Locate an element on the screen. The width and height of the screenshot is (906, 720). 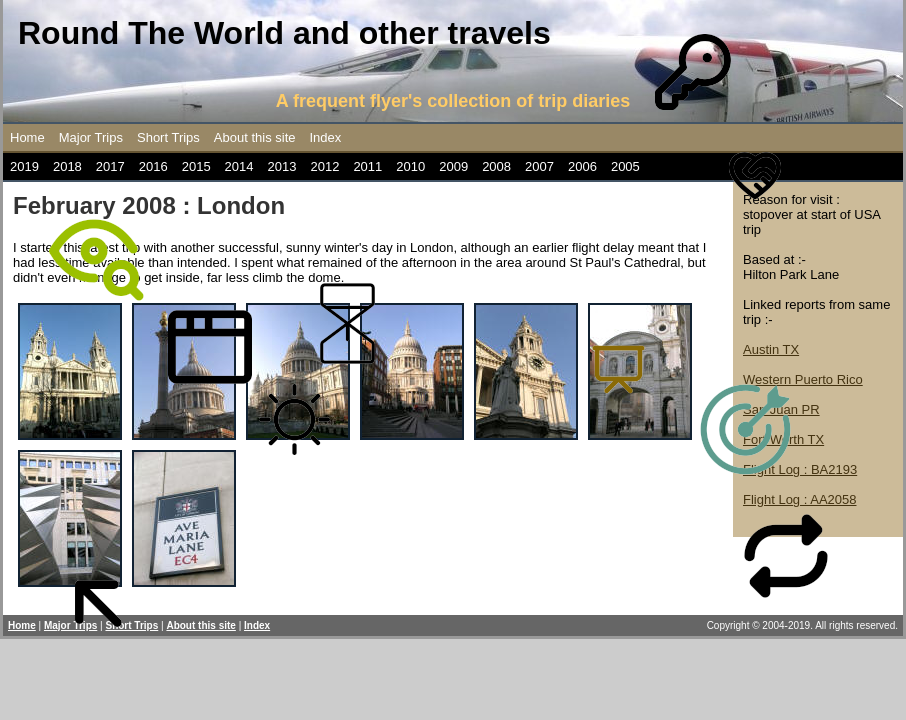
enable repeat mode for media playback is located at coordinates (786, 556).